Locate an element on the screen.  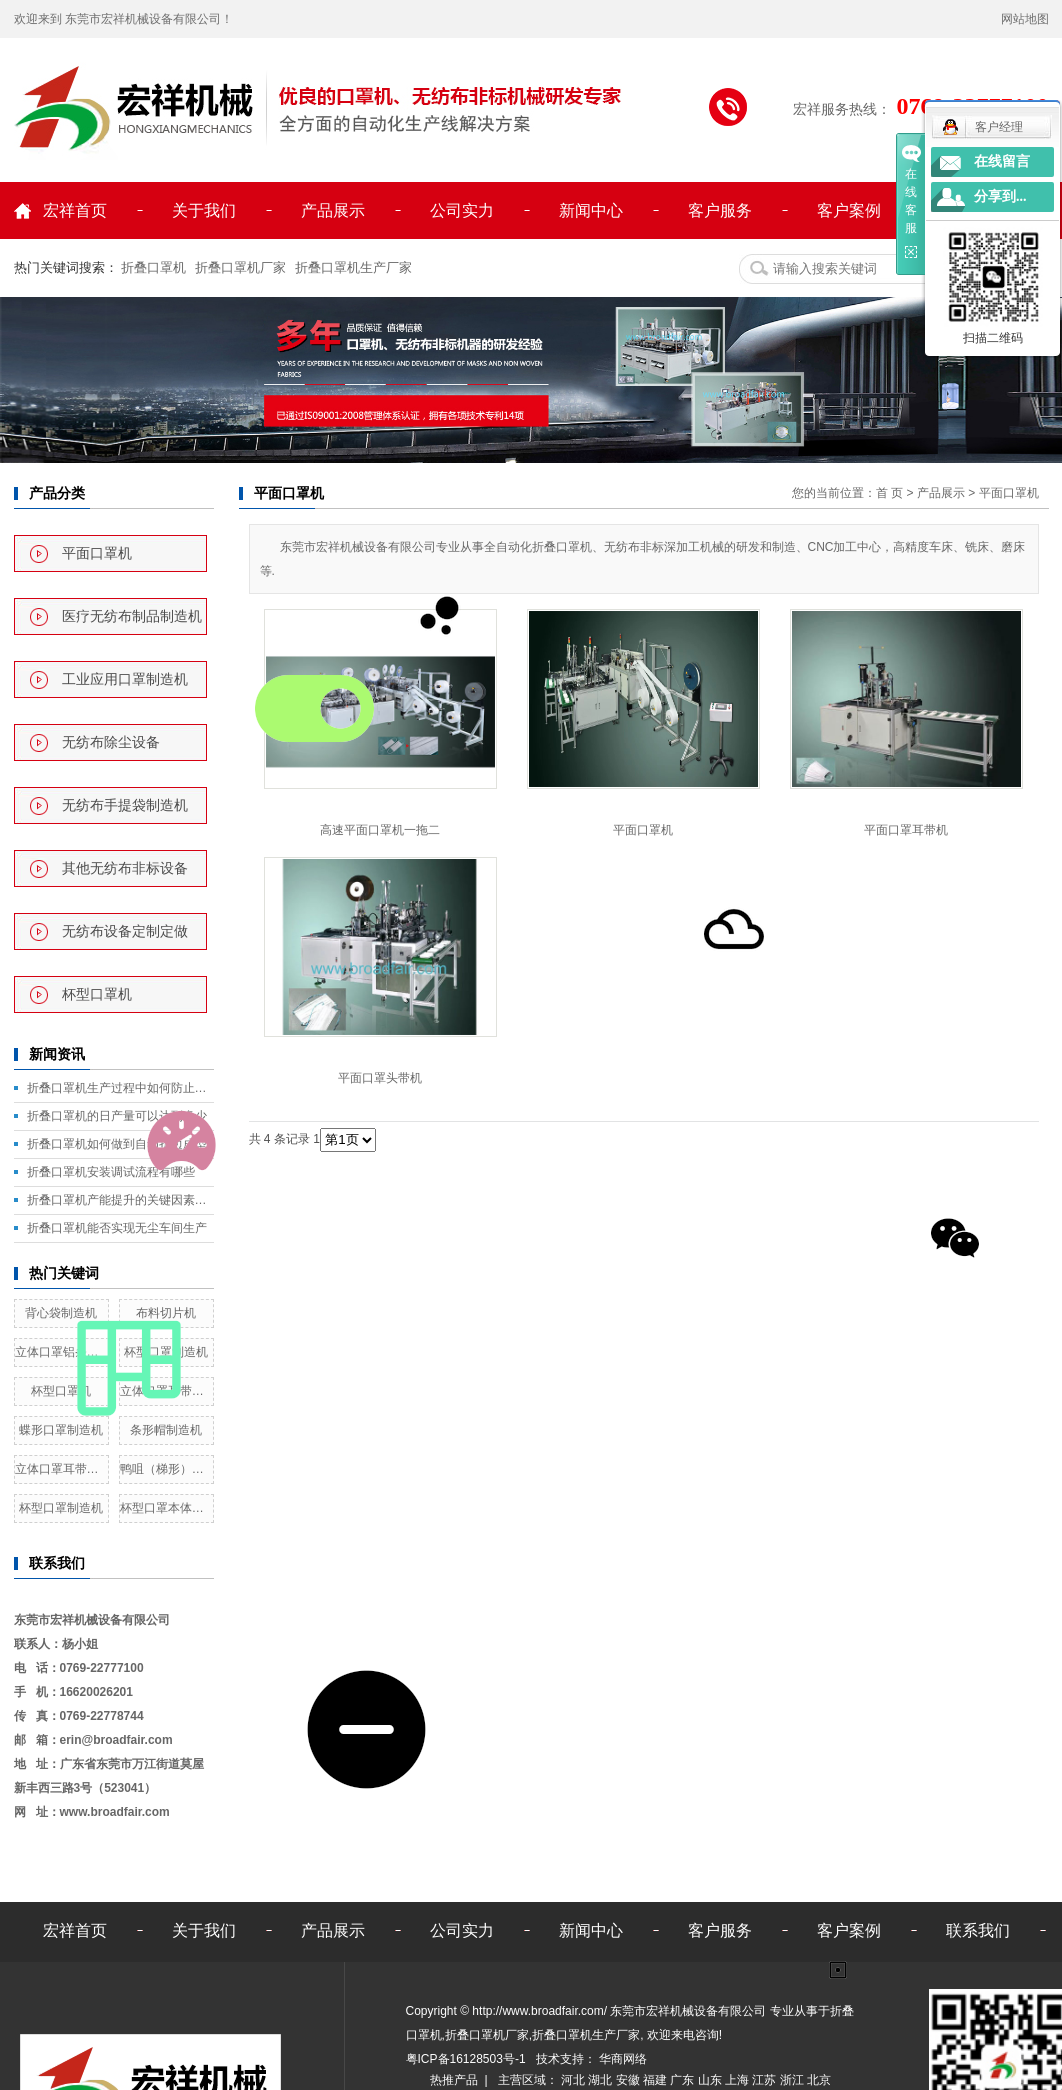
view performance or speed metrics is located at coordinates (181, 1140).